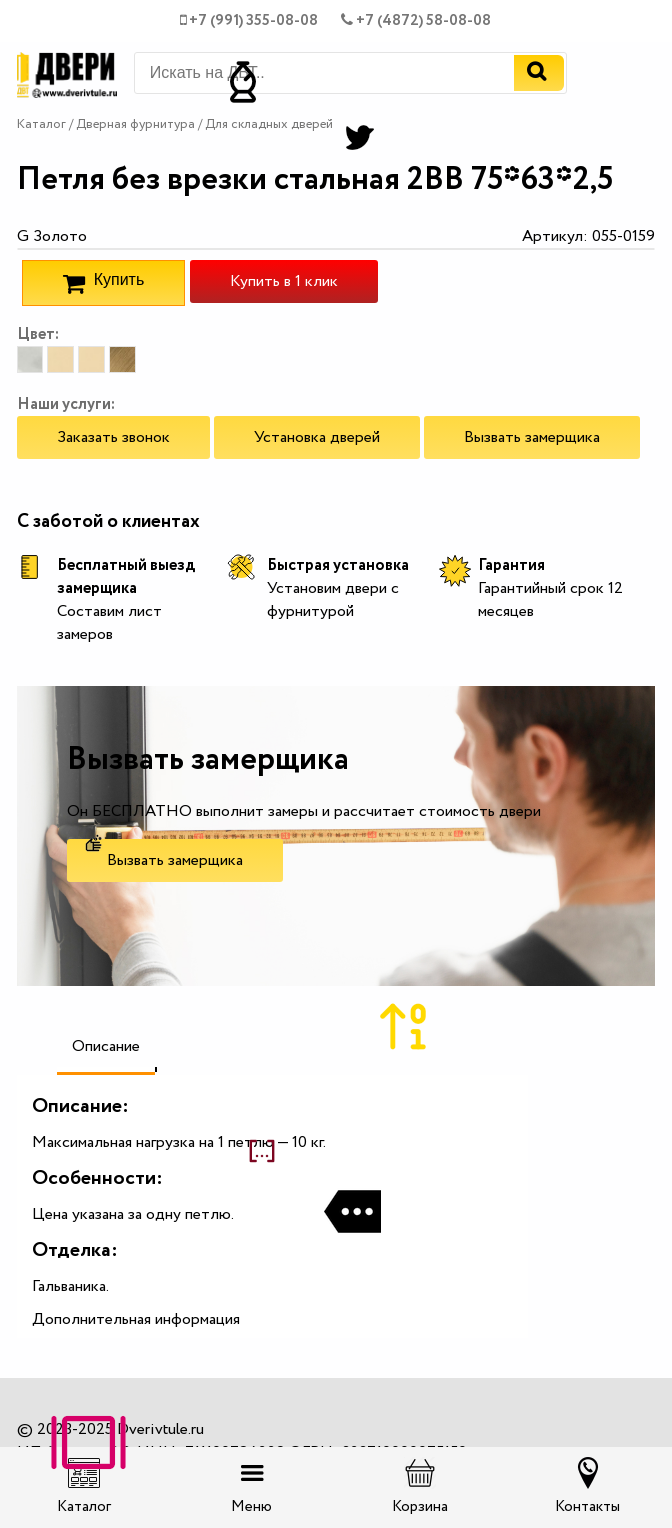  I want to click on view more options or actions, so click(352, 1211).